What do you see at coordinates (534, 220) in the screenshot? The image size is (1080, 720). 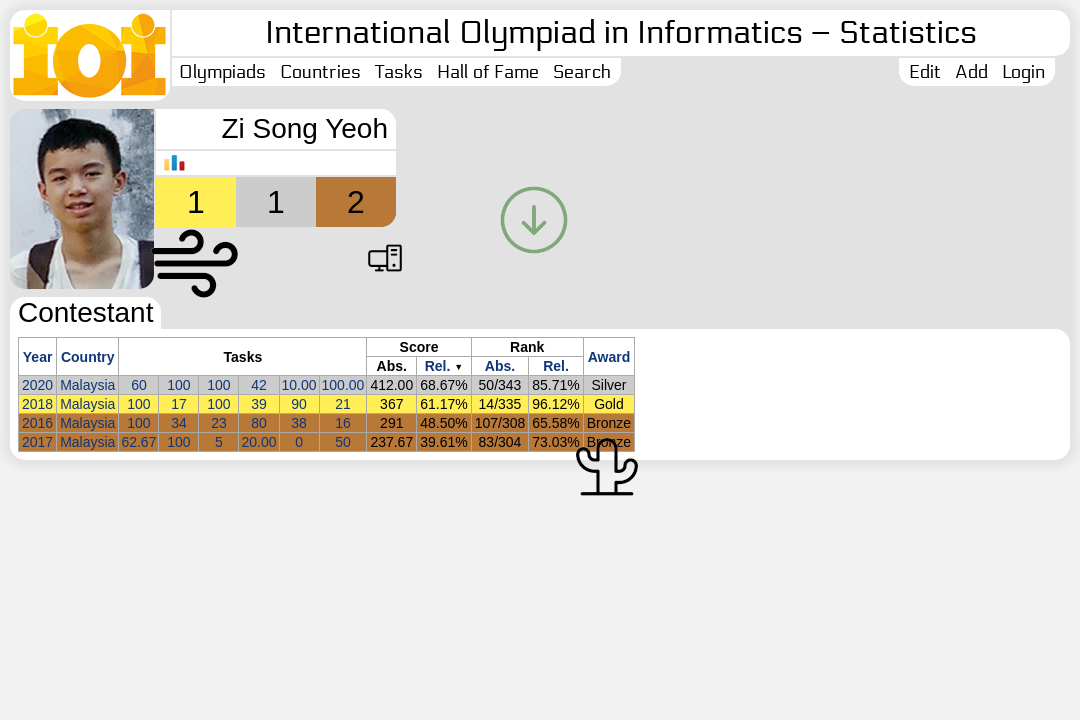 I see `download a file or content` at bounding box center [534, 220].